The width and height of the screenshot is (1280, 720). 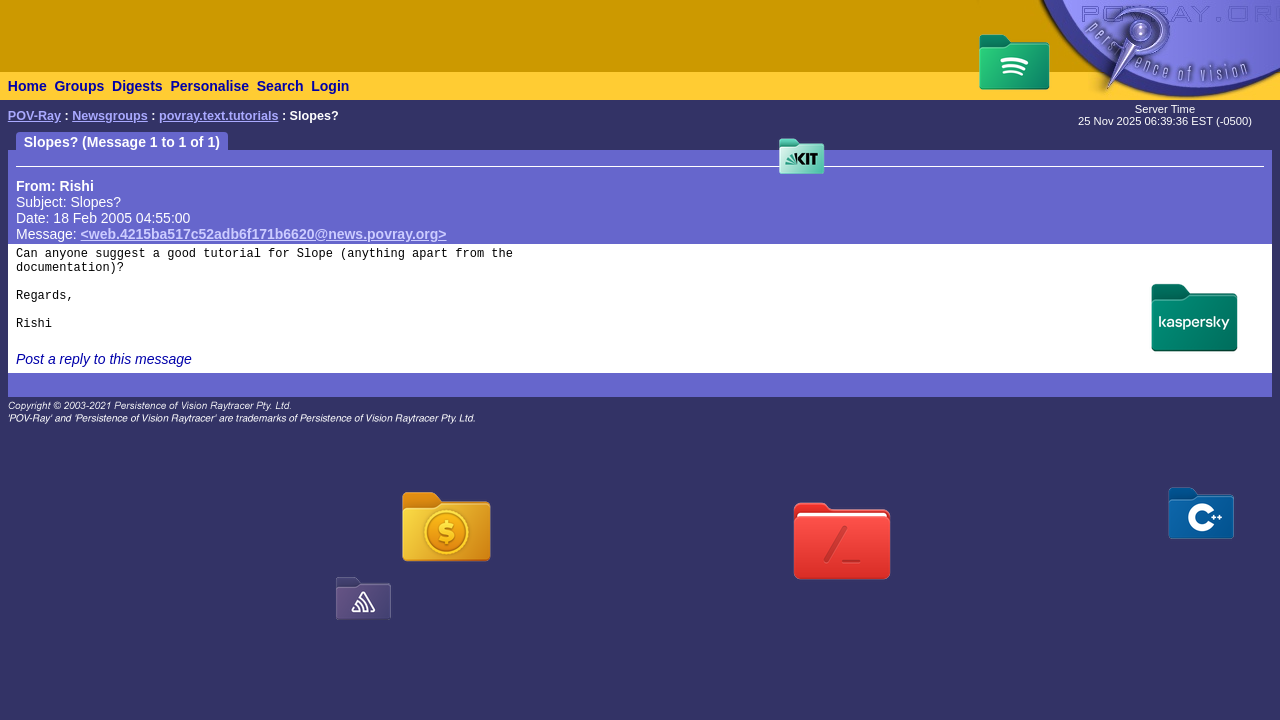 What do you see at coordinates (842, 541) in the screenshot?
I see `access the root directory folder` at bounding box center [842, 541].